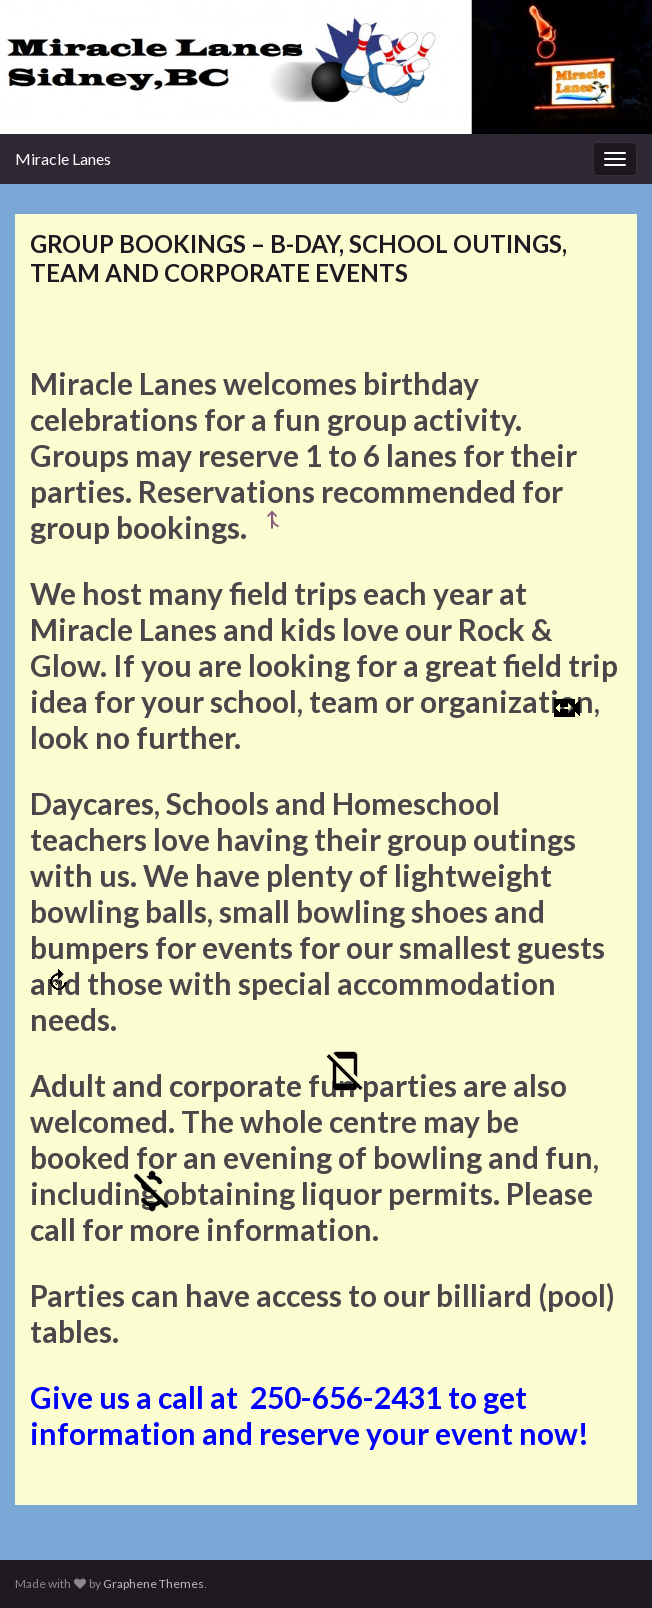 The width and height of the screenshot is (652, 1608). Describe the element at coordinates (345, 1071) in the screenshot. I see `disable mobile device or phone features` at that location.